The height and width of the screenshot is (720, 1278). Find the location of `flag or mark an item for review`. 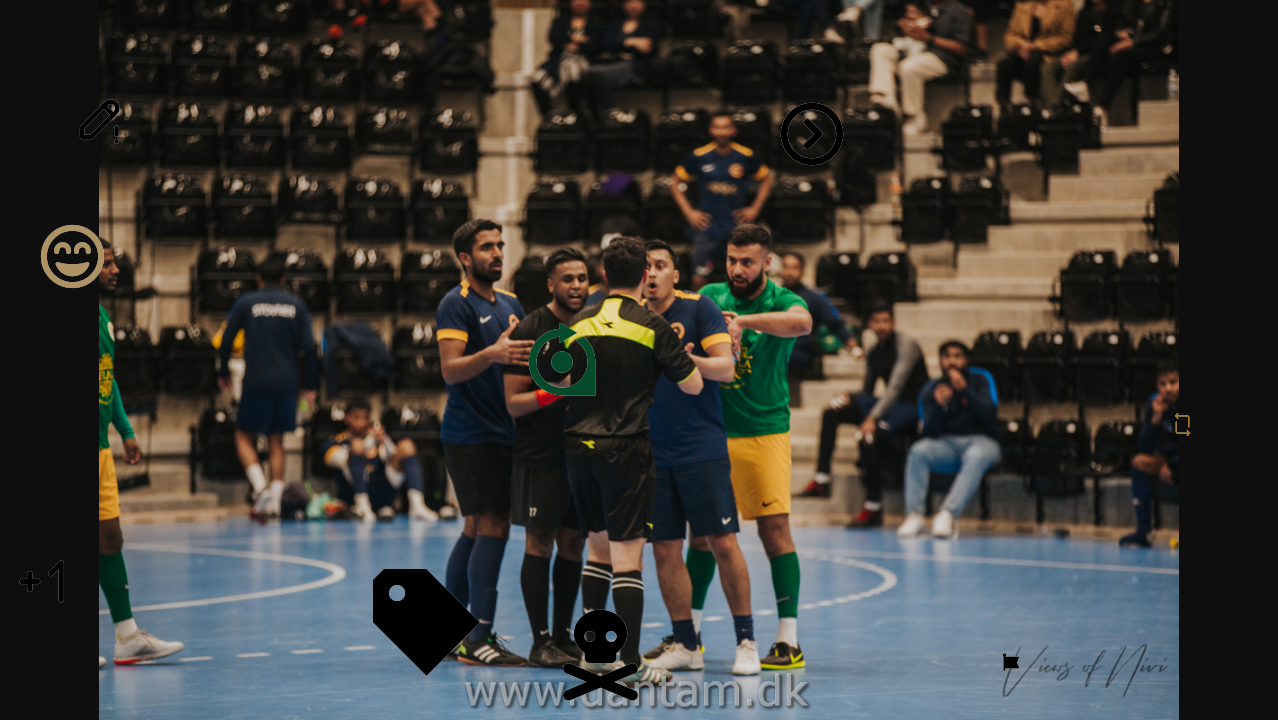

flag or mark an item for review is located at coordinates (1011, 662).